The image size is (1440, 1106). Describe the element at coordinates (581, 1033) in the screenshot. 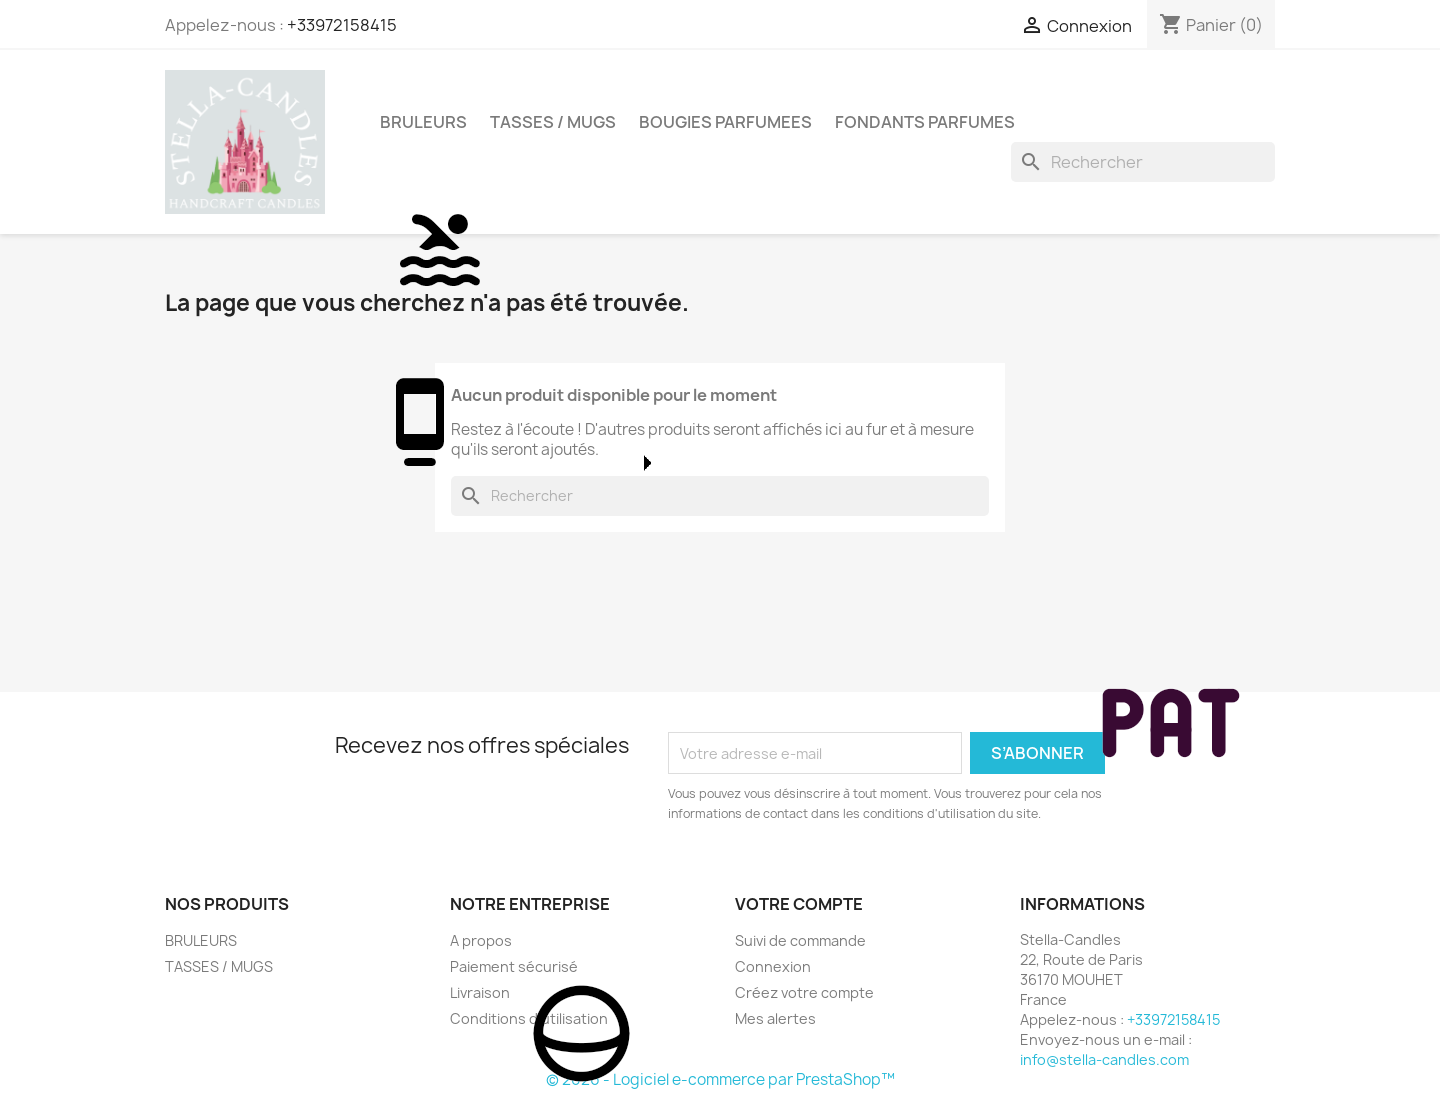

I see `view 3D or globe-related content` at that location.